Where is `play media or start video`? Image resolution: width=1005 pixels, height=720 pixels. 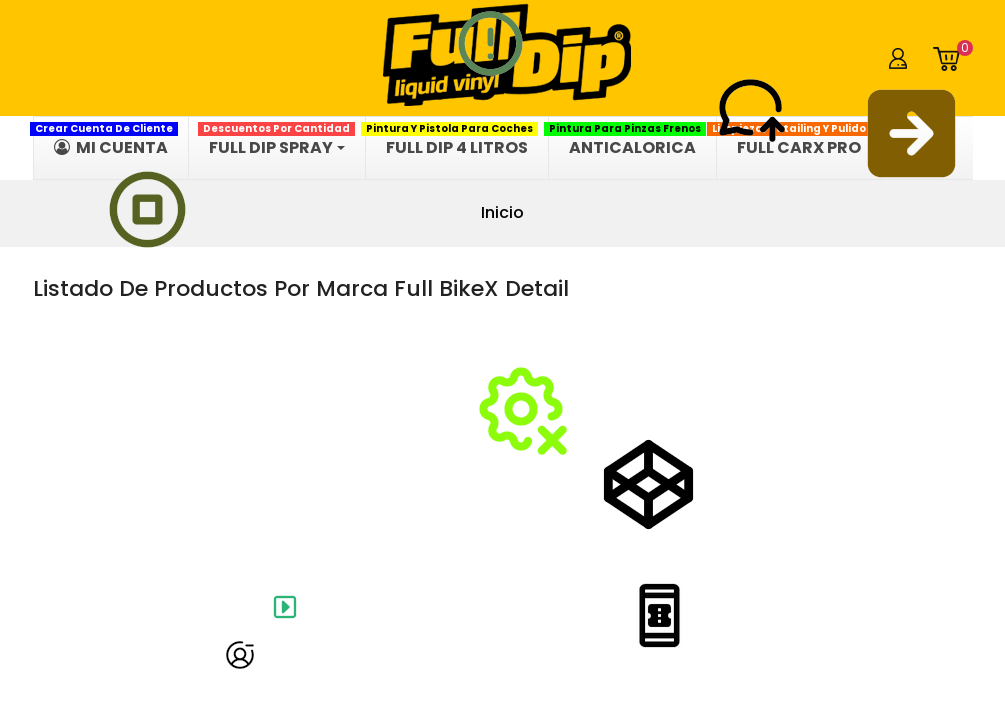 play media or start video is located at coordinates (285, 607).